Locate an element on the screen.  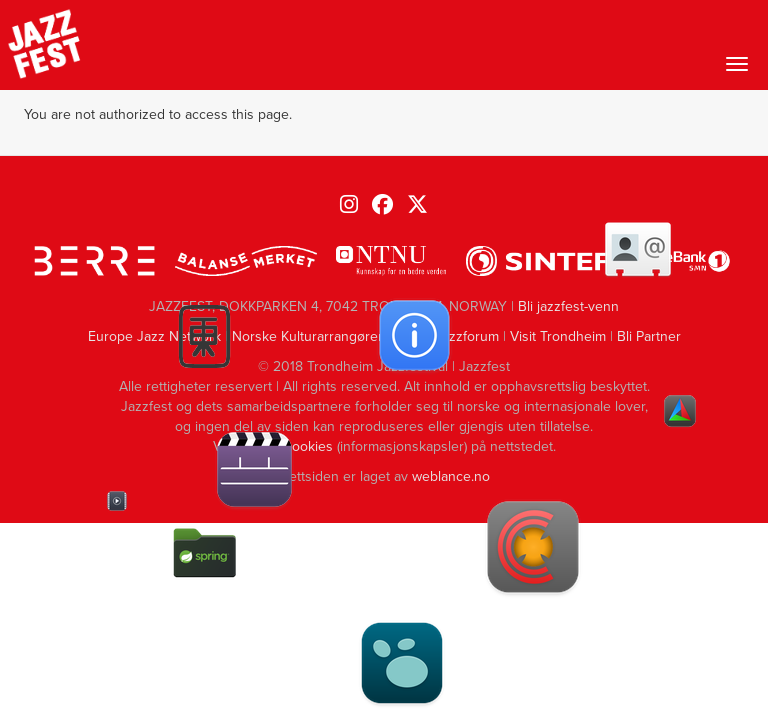
open spring framework project folder is located at coordinates (204, 554).